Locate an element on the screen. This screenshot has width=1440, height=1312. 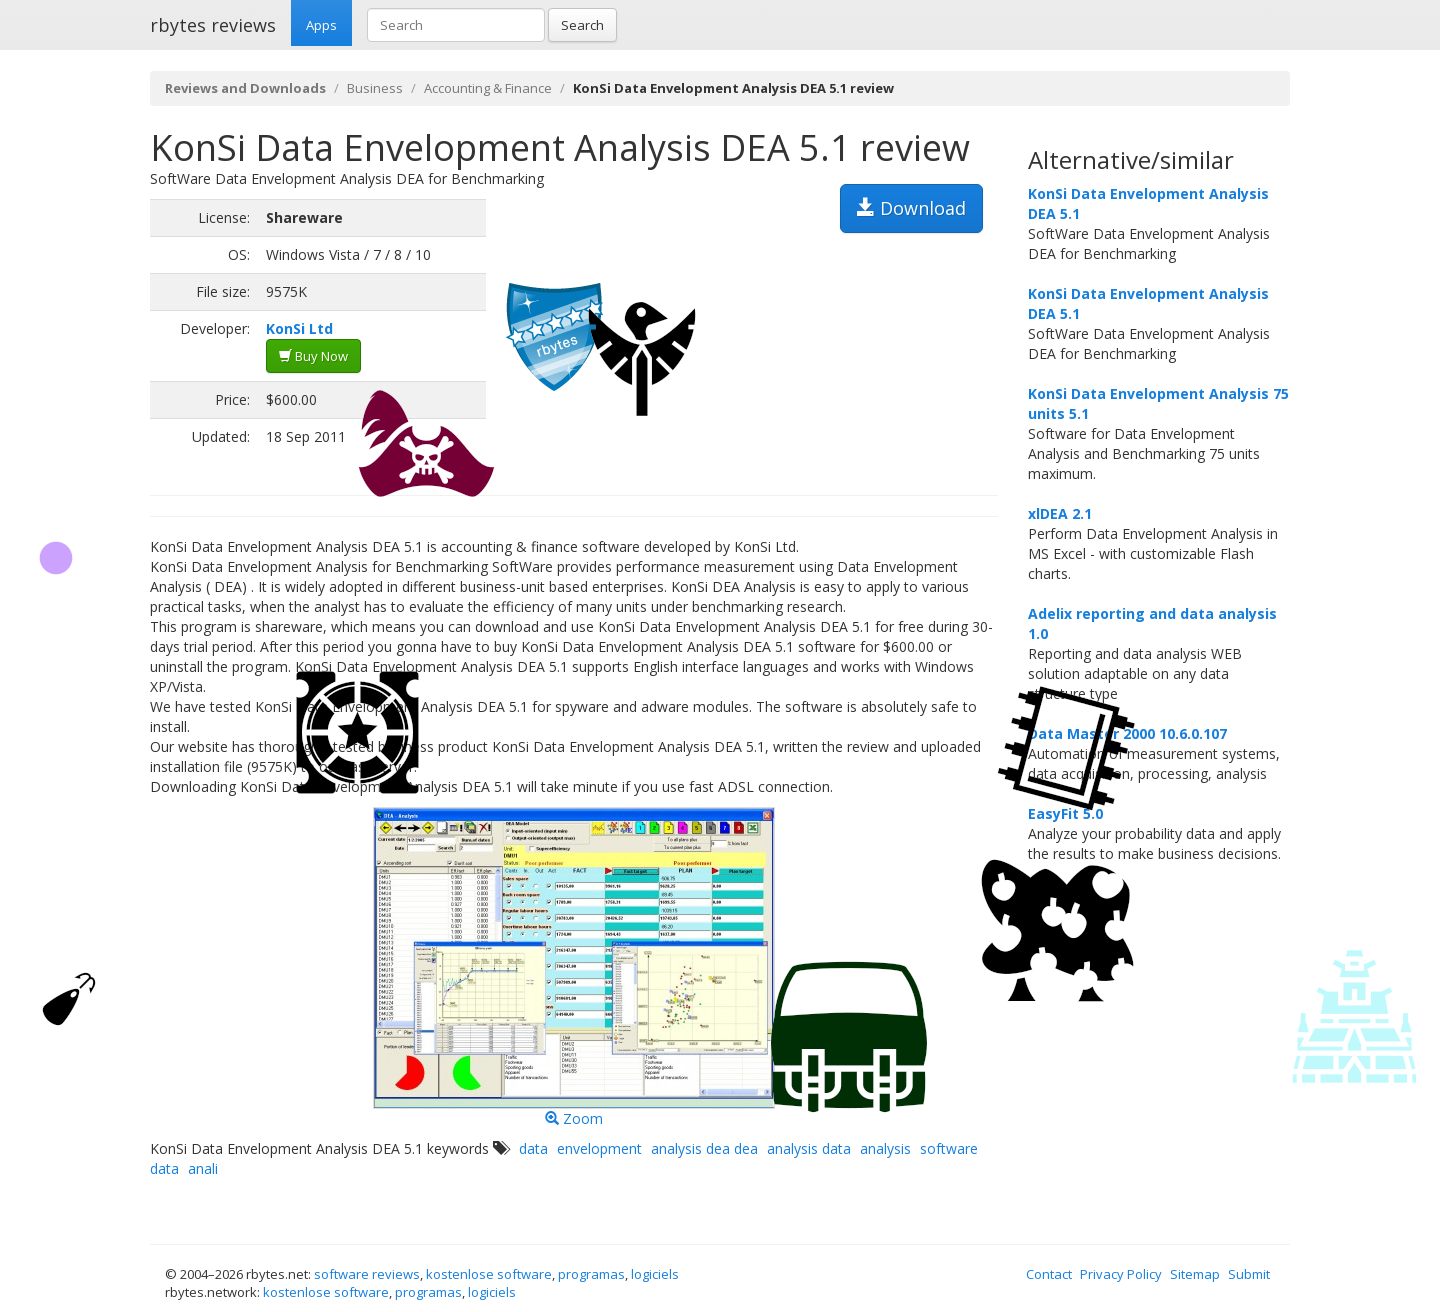
unselected or inactive status indicator is located at coordinates (56, 558).